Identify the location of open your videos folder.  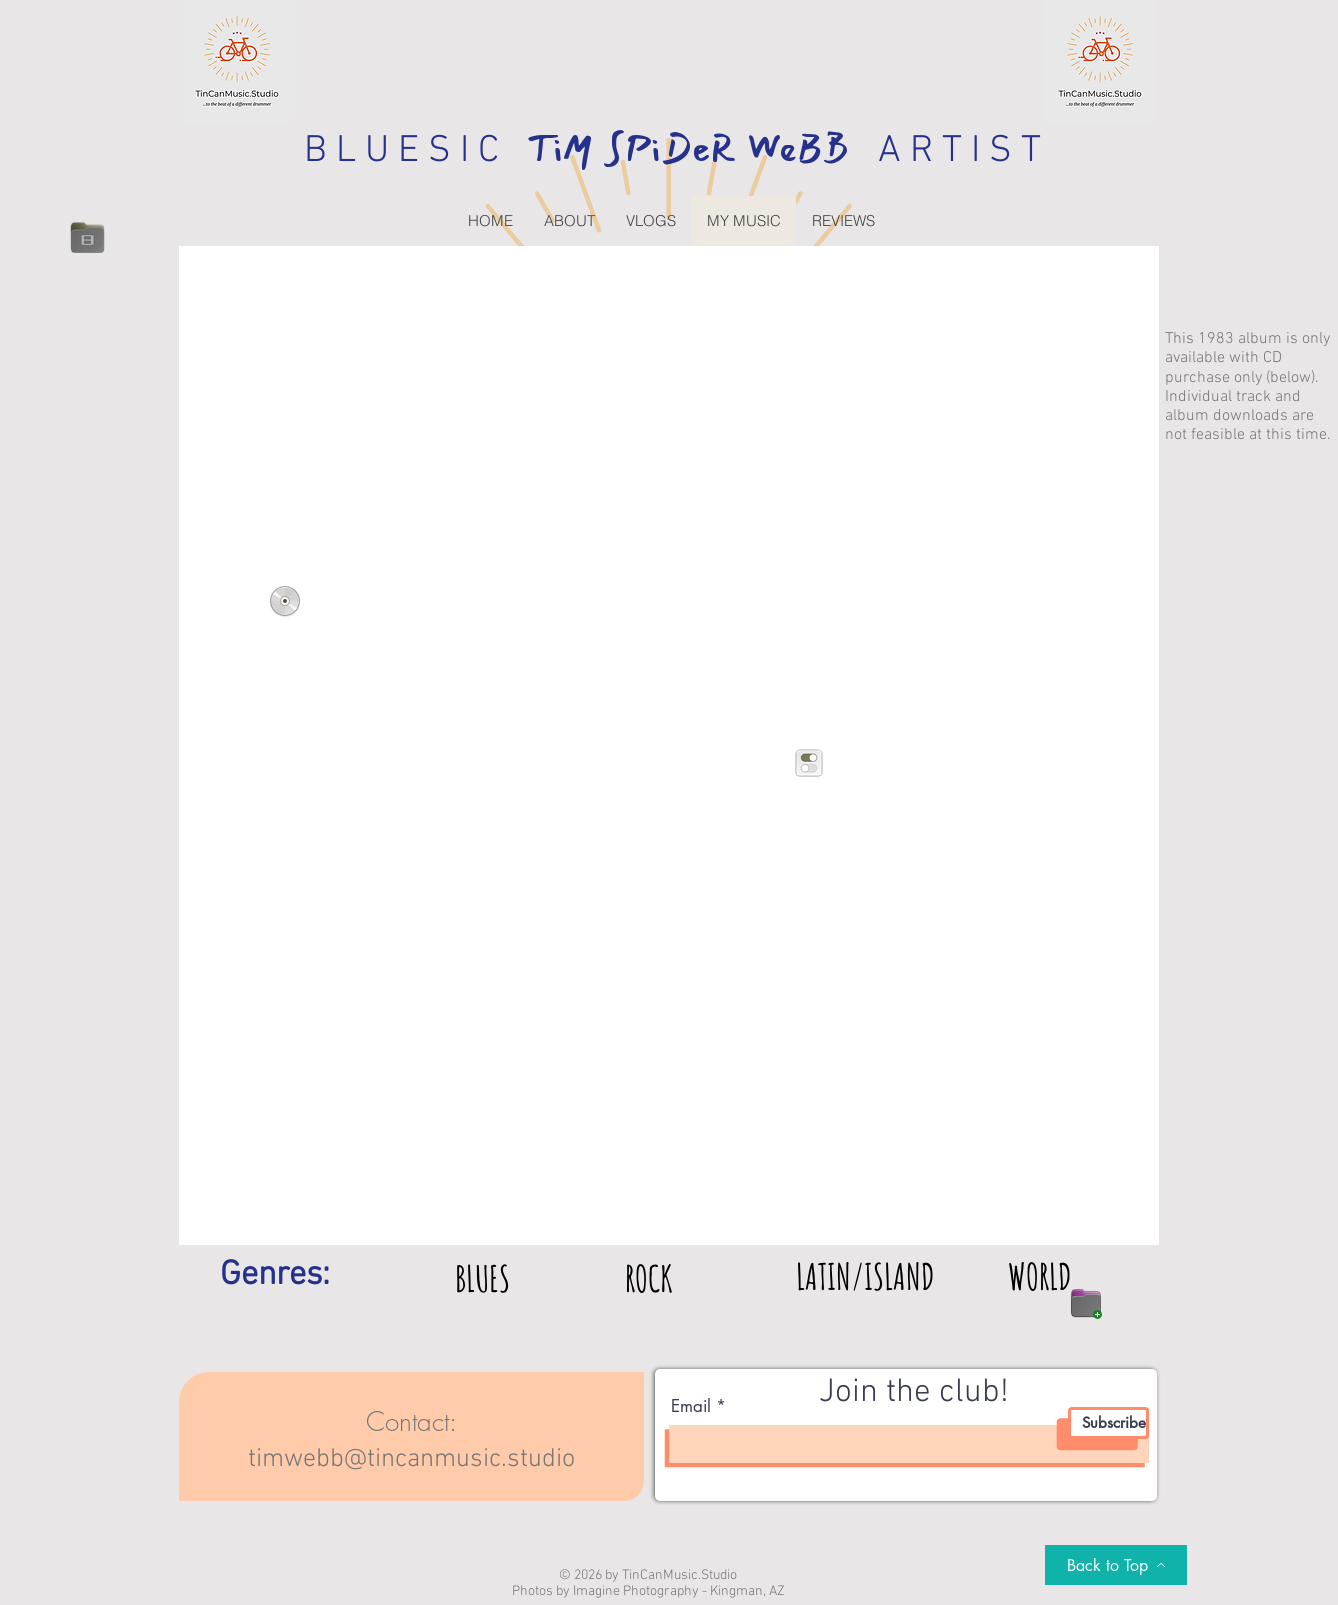
(87, 237).